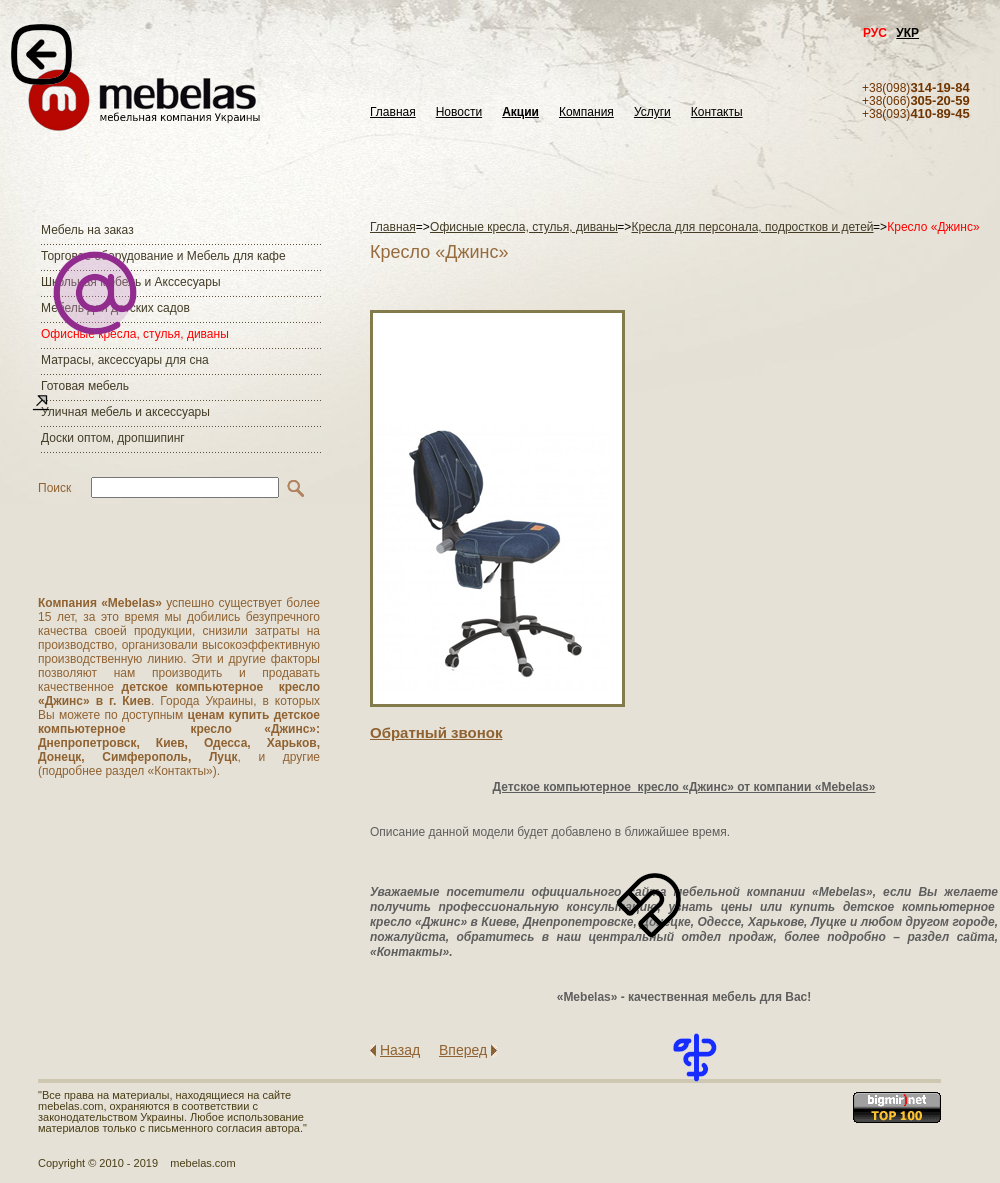  I want to click on mention a user in a post or comment, so click(95, 293).